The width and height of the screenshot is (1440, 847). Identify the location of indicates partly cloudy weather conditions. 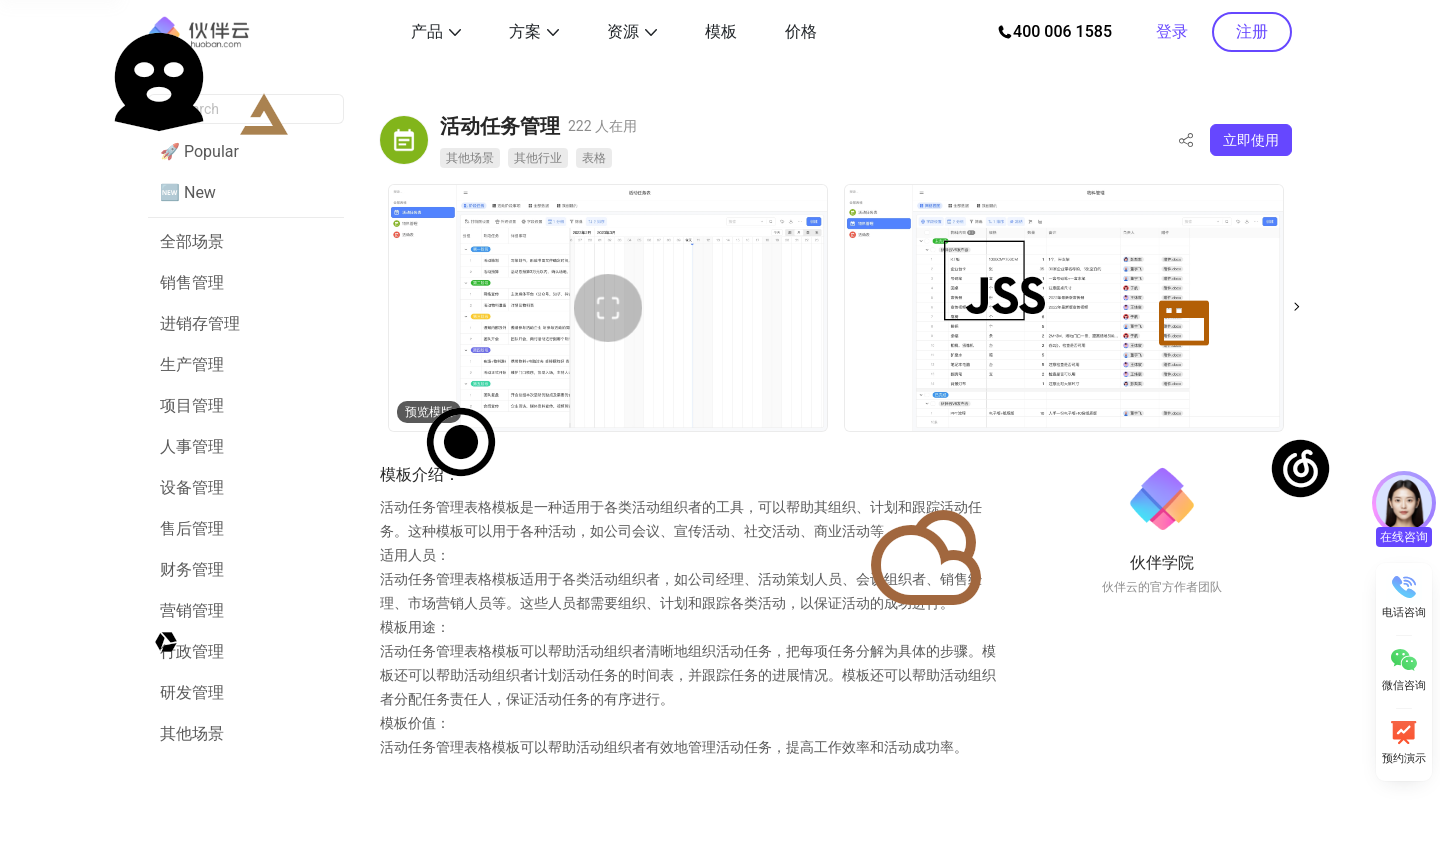
(926, 560).